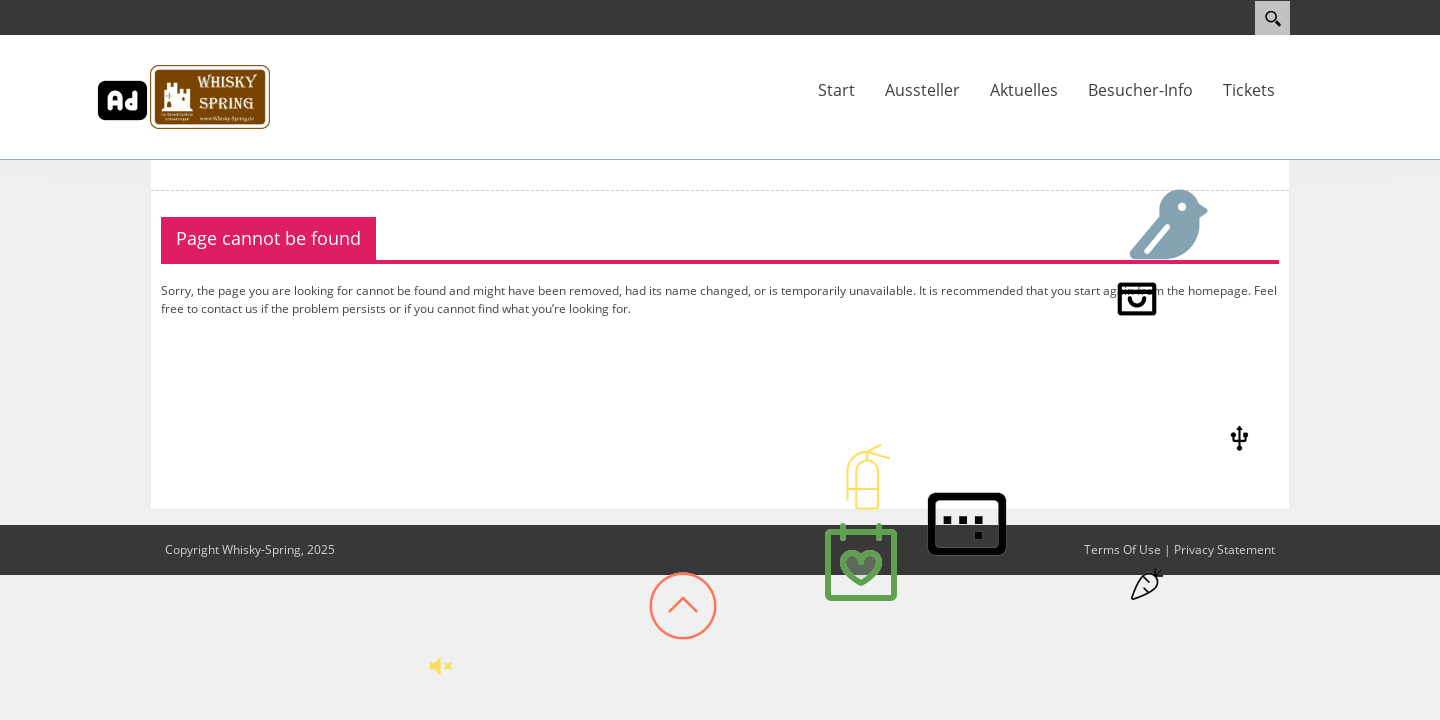 This screenshot has height=720, width=1440. What do you see at coordinates (1239, 438) in the screenshot?
I see `connect a USB device` at bounding box center [1239, 438].